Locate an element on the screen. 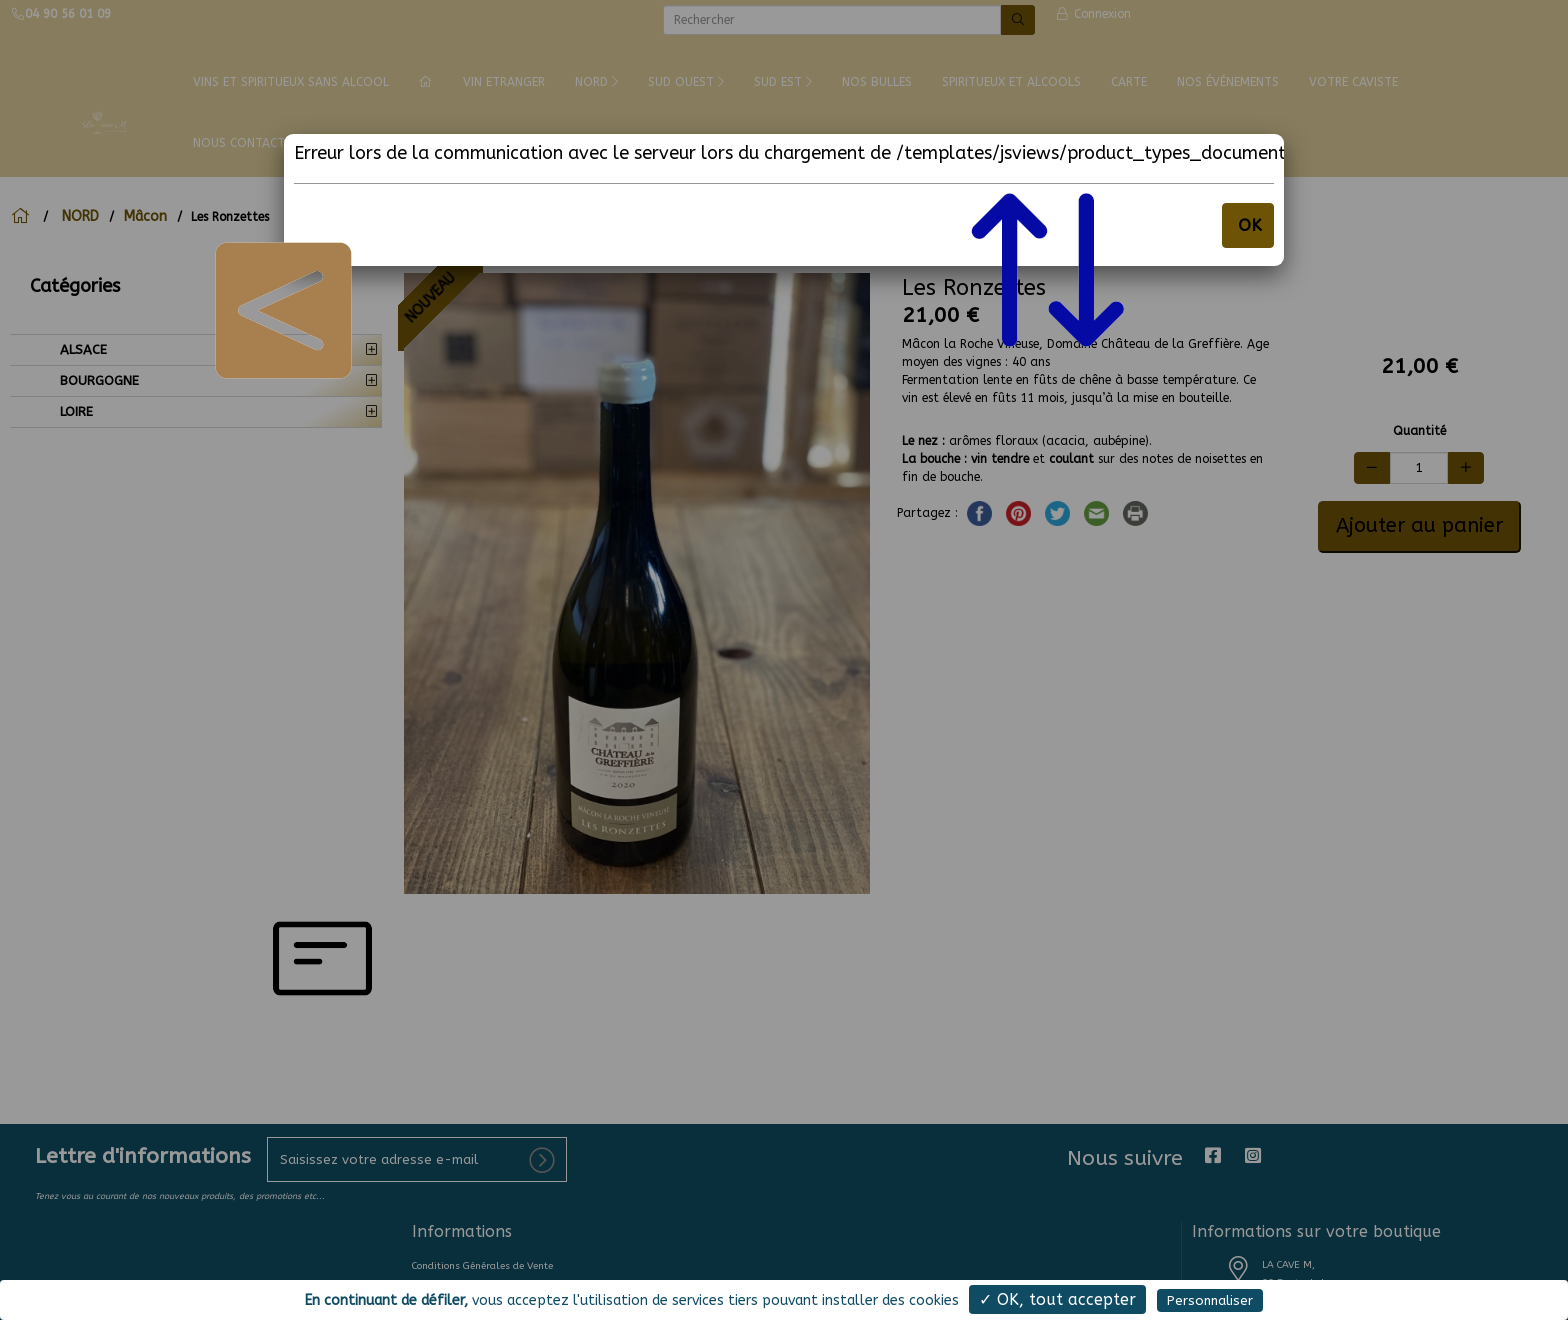  navigate to previous item or page is located at coordinates (283, 310).